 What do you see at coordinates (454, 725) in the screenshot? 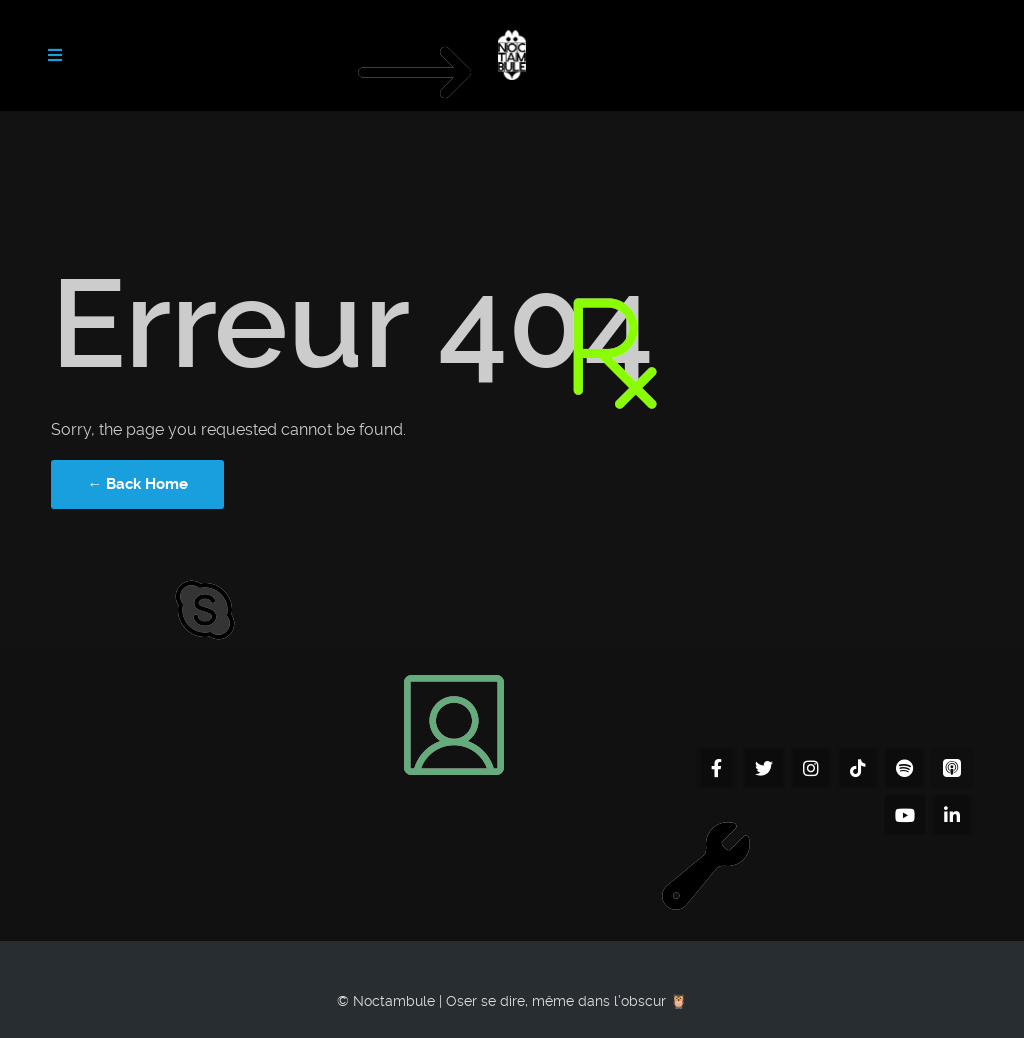
I see `view user profile` at bounding box center [454, 725].